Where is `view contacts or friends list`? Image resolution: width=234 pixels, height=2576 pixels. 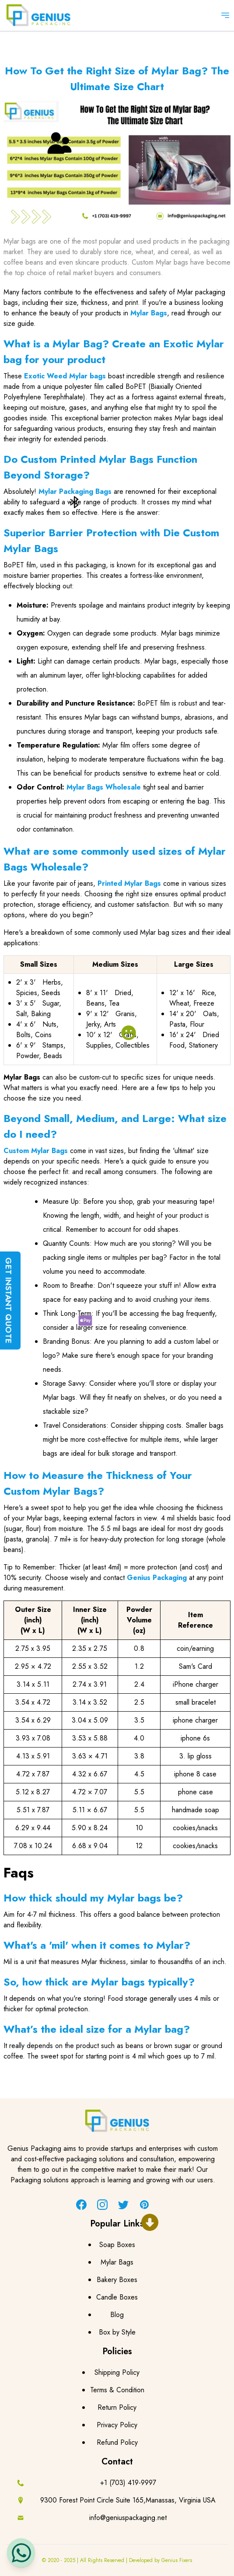
view contacts or friends list is located at coordinates (59, 143).